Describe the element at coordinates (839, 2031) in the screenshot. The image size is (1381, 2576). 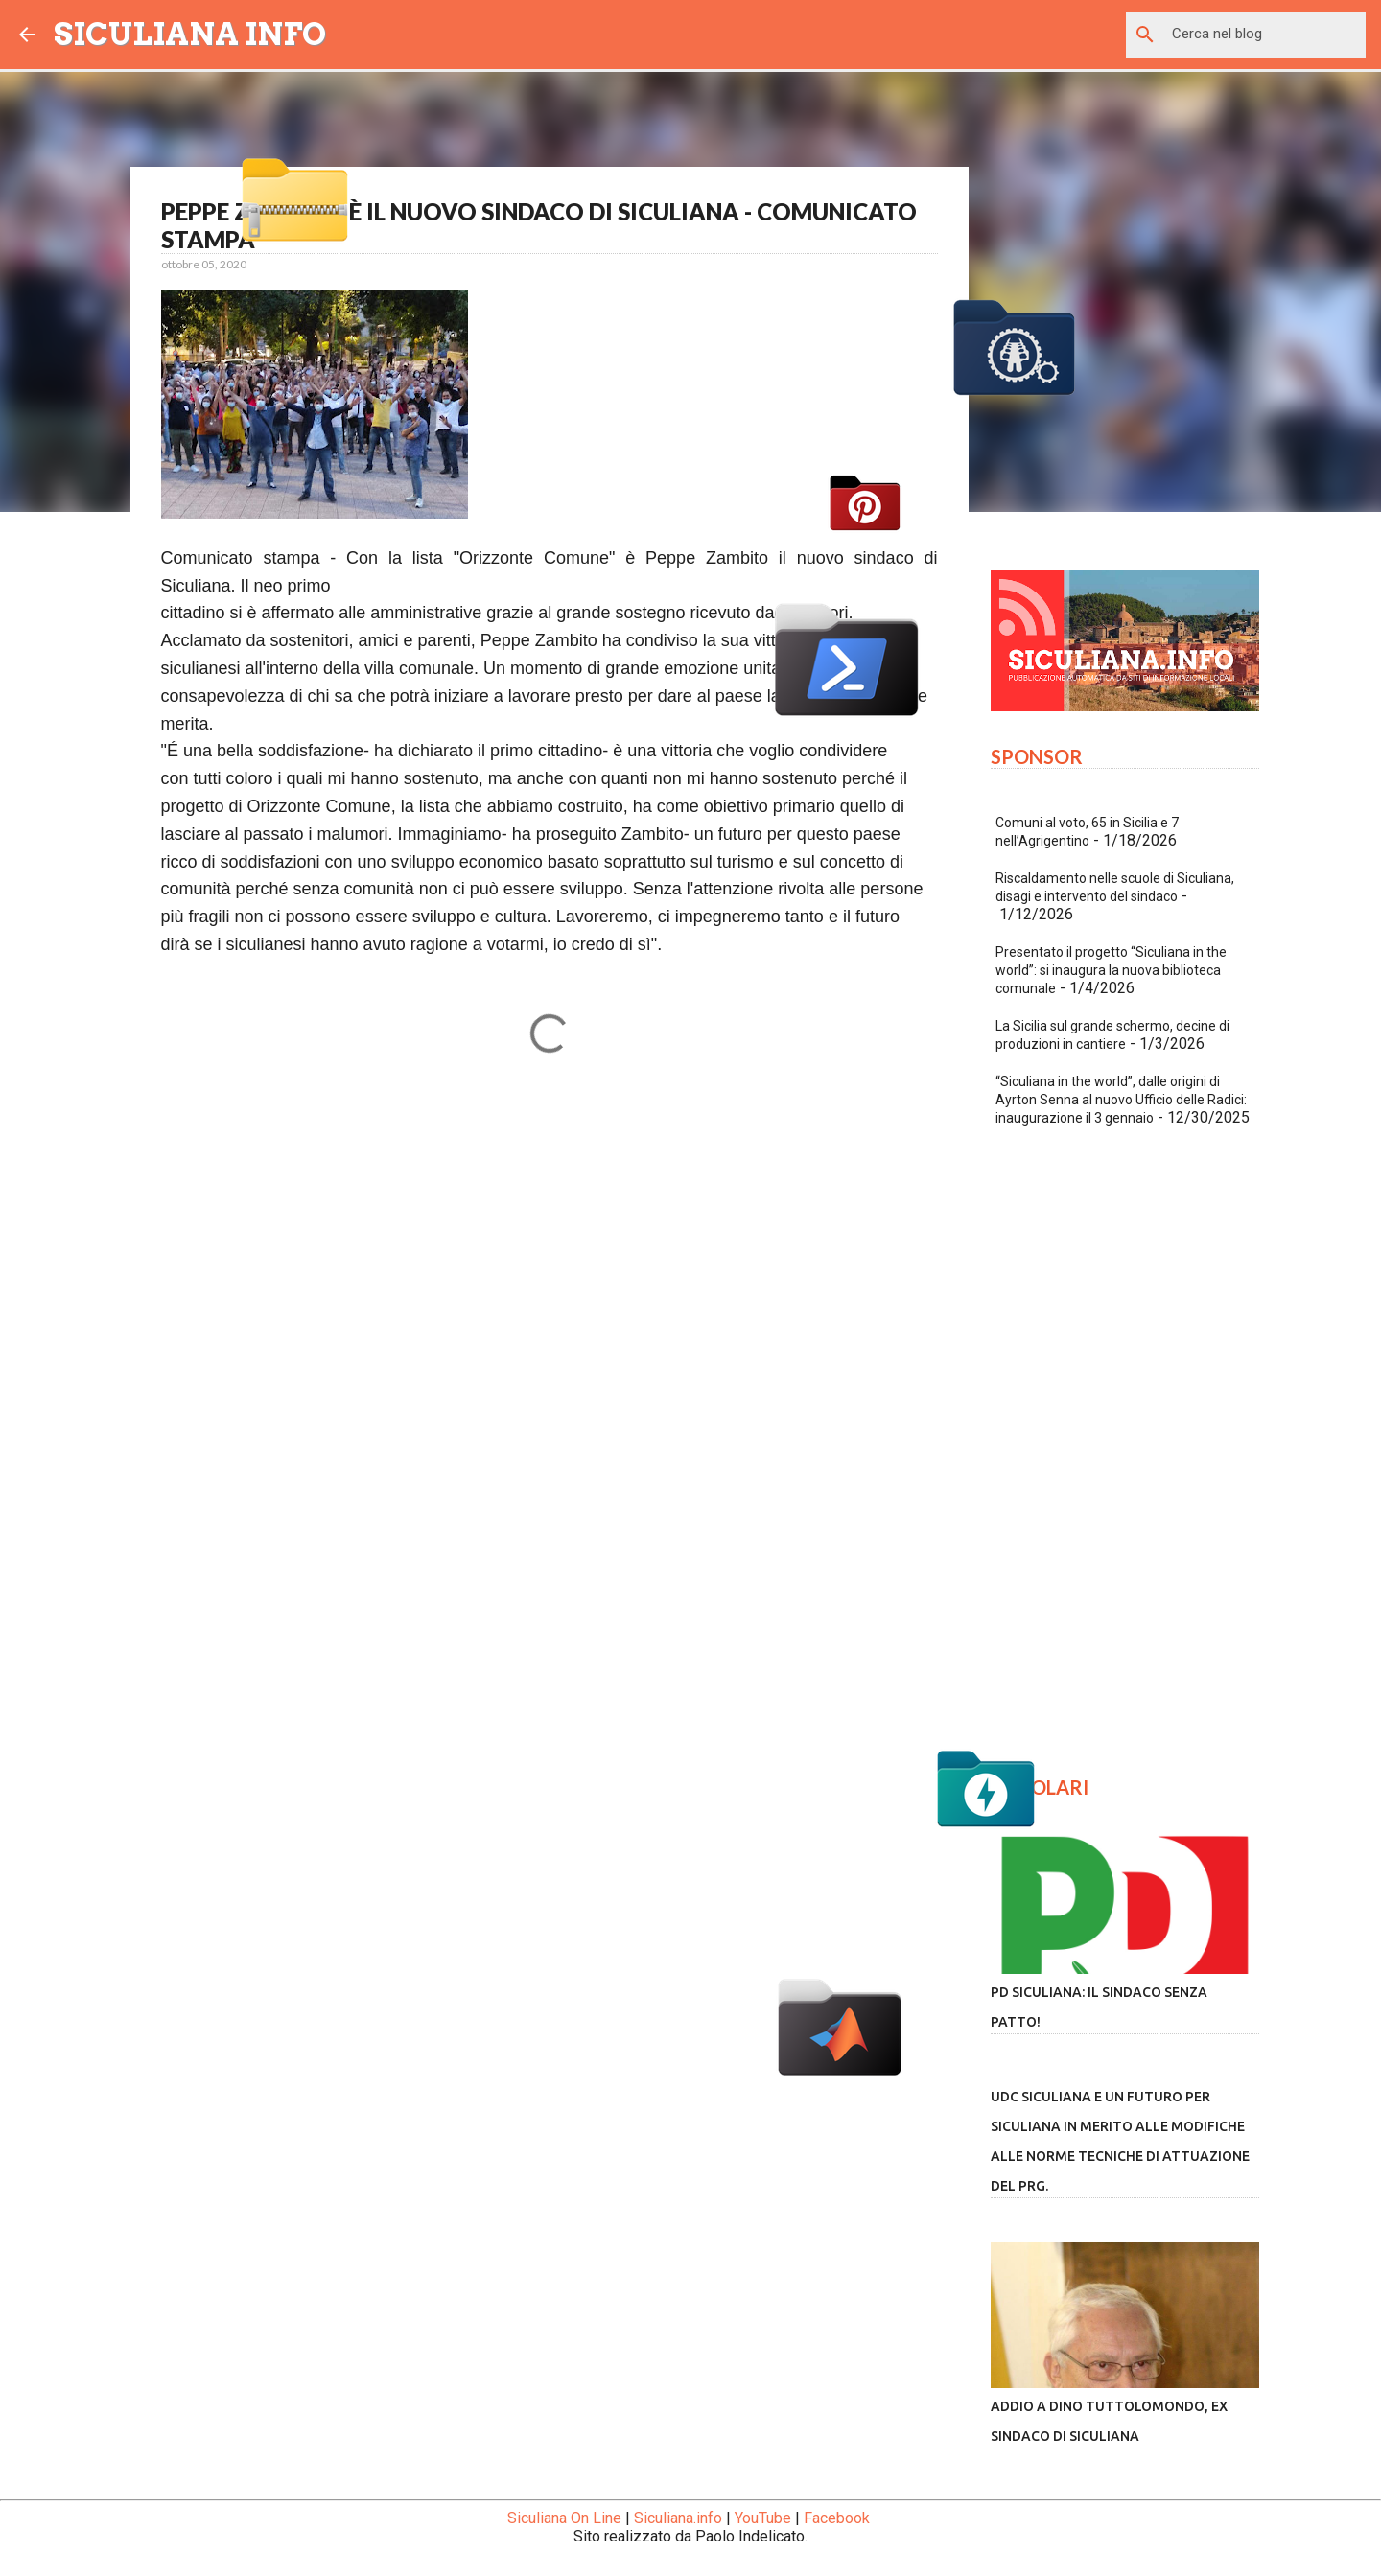
I see `open matlab project files folder` at that location.